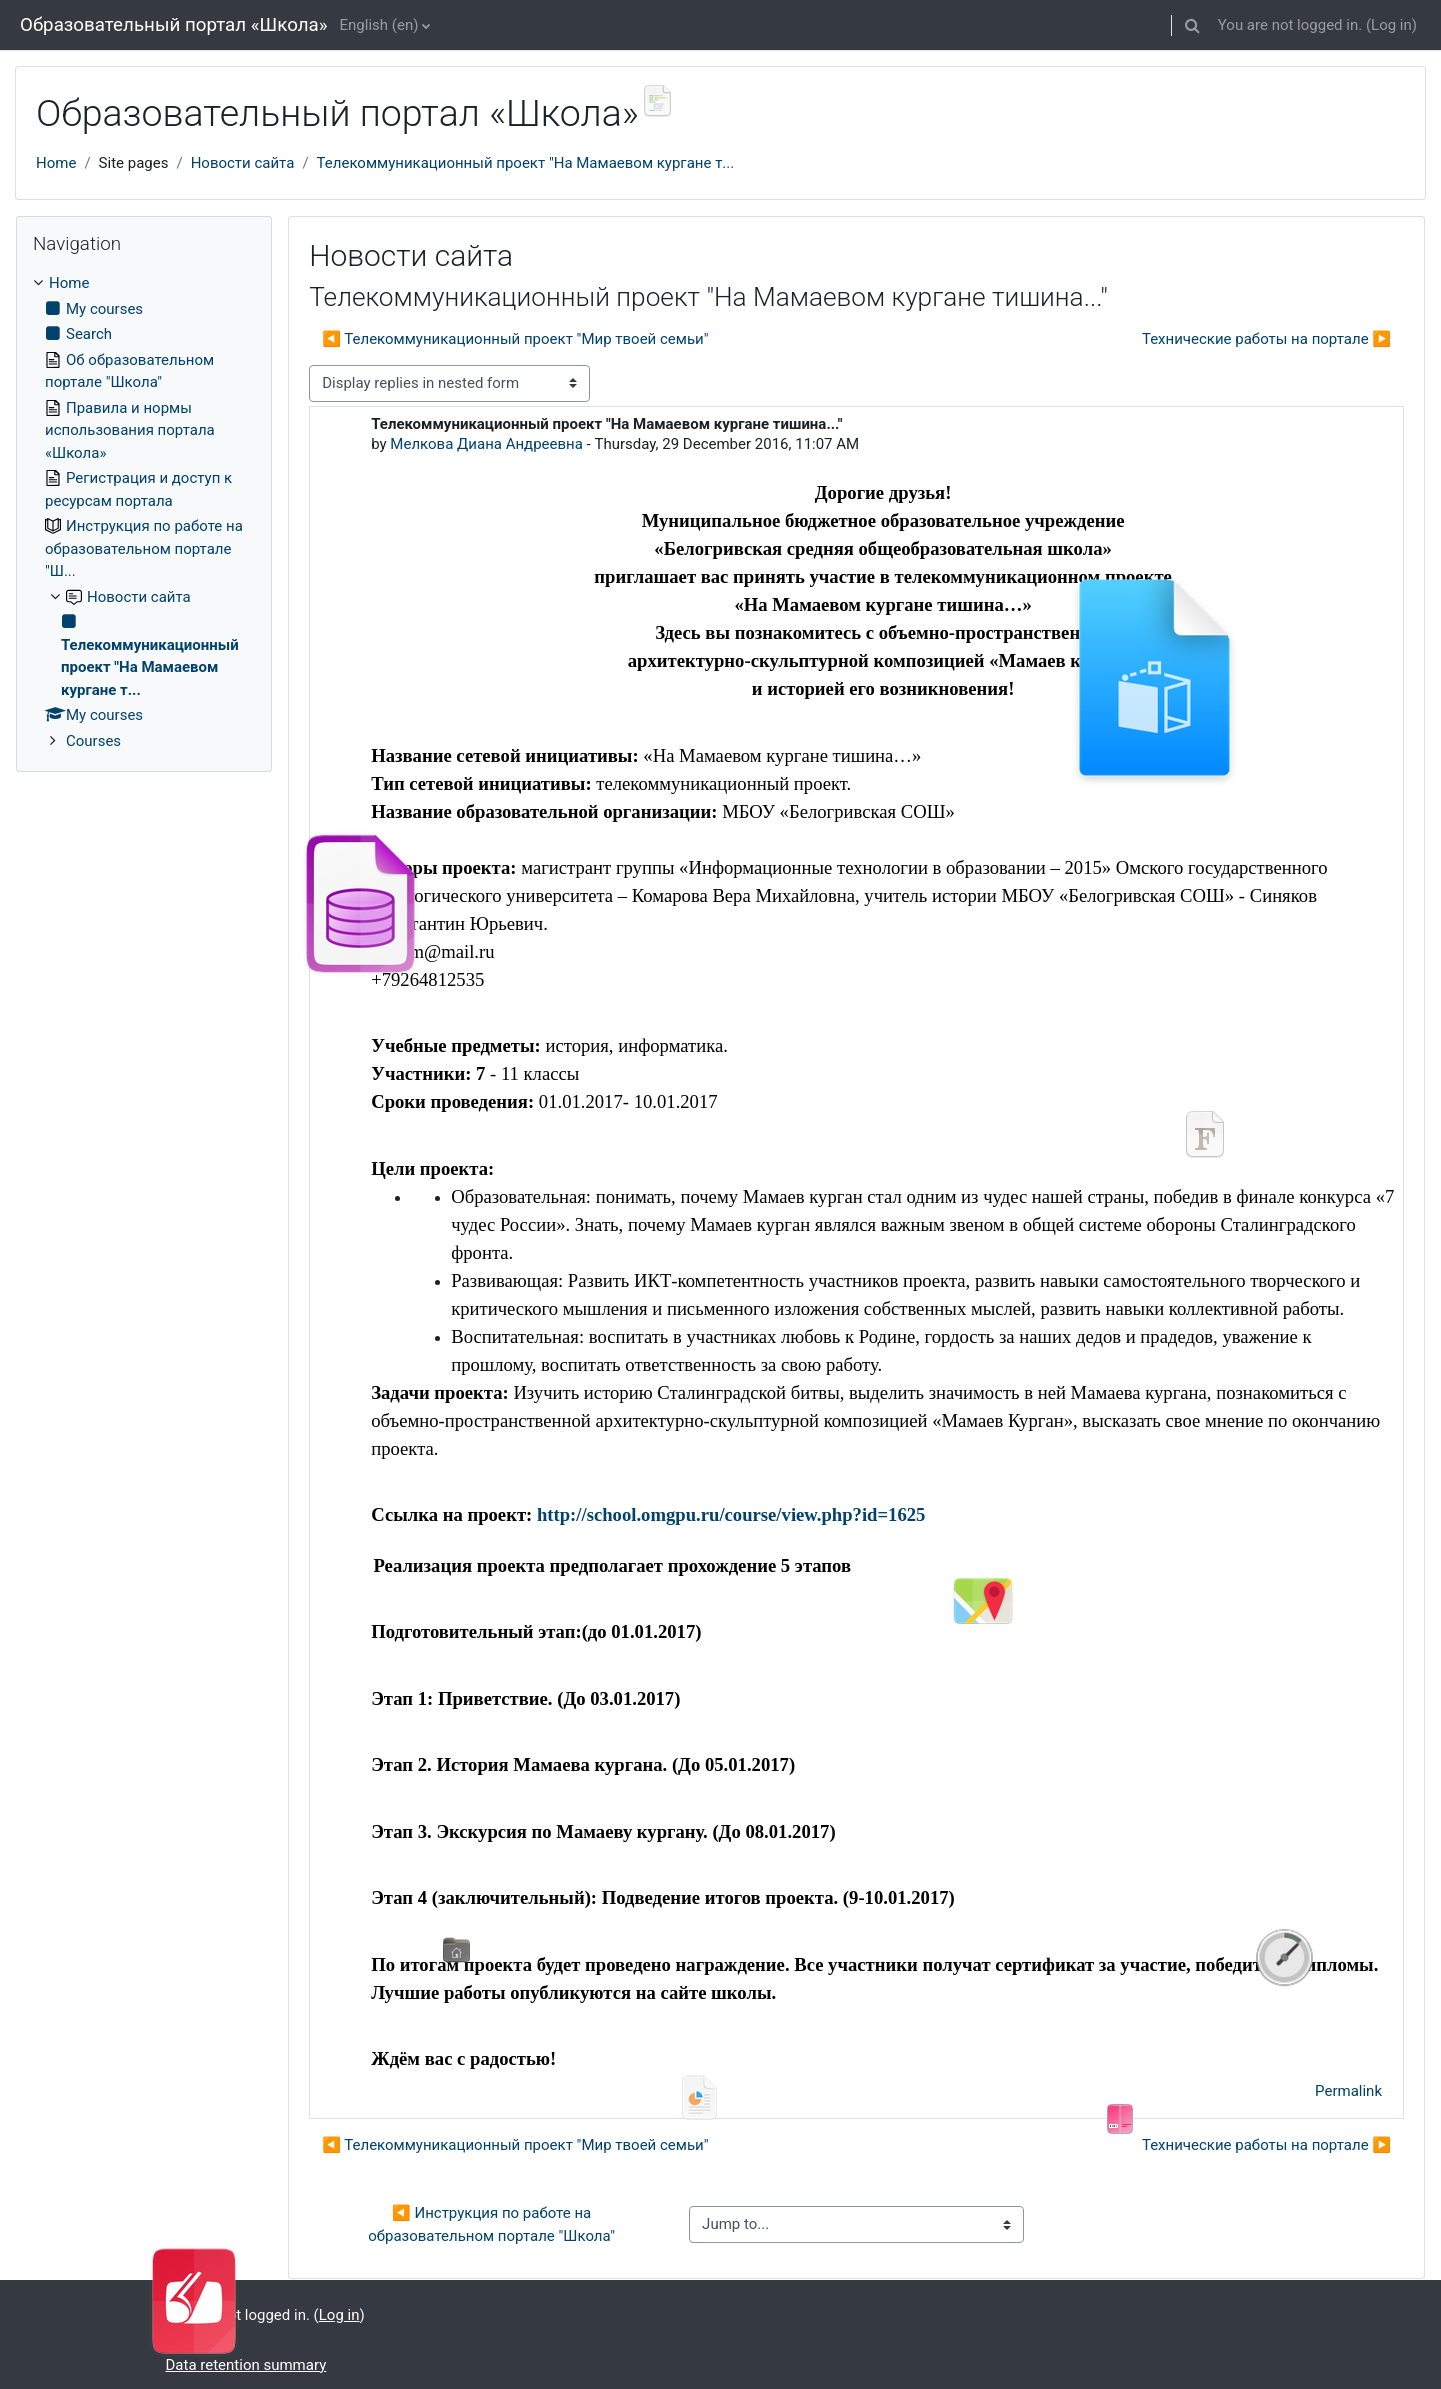  I want to click on a DGN file (MicroStation CAD drawing), so click(1154, 681).